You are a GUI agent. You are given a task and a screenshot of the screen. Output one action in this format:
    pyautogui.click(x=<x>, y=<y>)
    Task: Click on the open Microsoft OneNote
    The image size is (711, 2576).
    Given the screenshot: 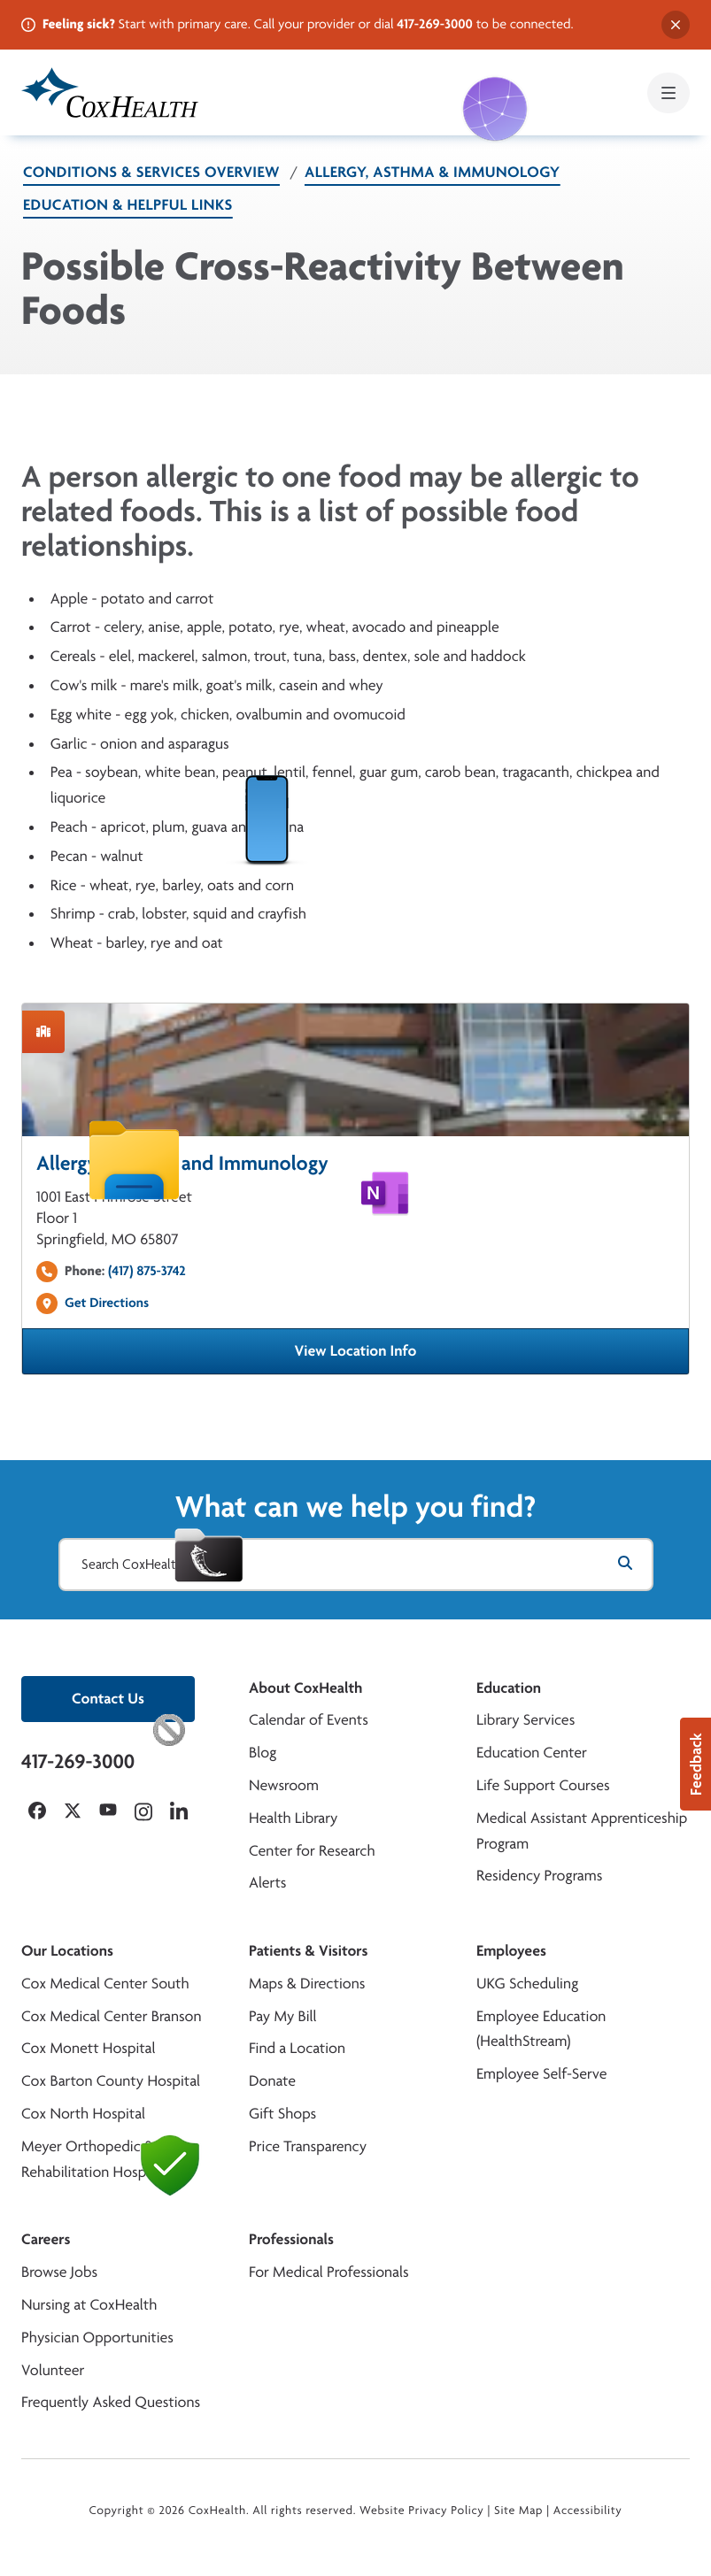 What is the action you would take?
    pyautogui.click(x=385, y=1193)
    